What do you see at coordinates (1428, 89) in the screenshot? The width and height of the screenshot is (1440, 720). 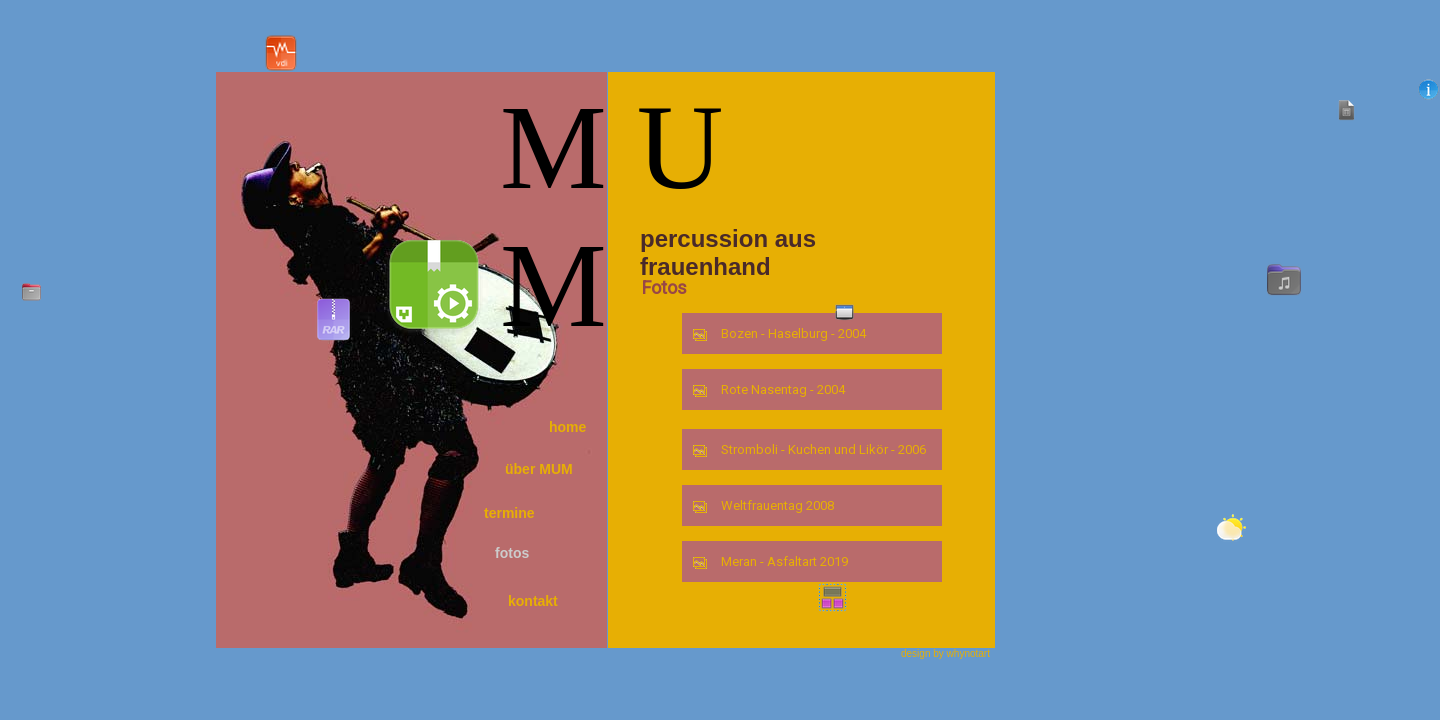 I see `view information or details about an application` at bounding box center [1428, 89].